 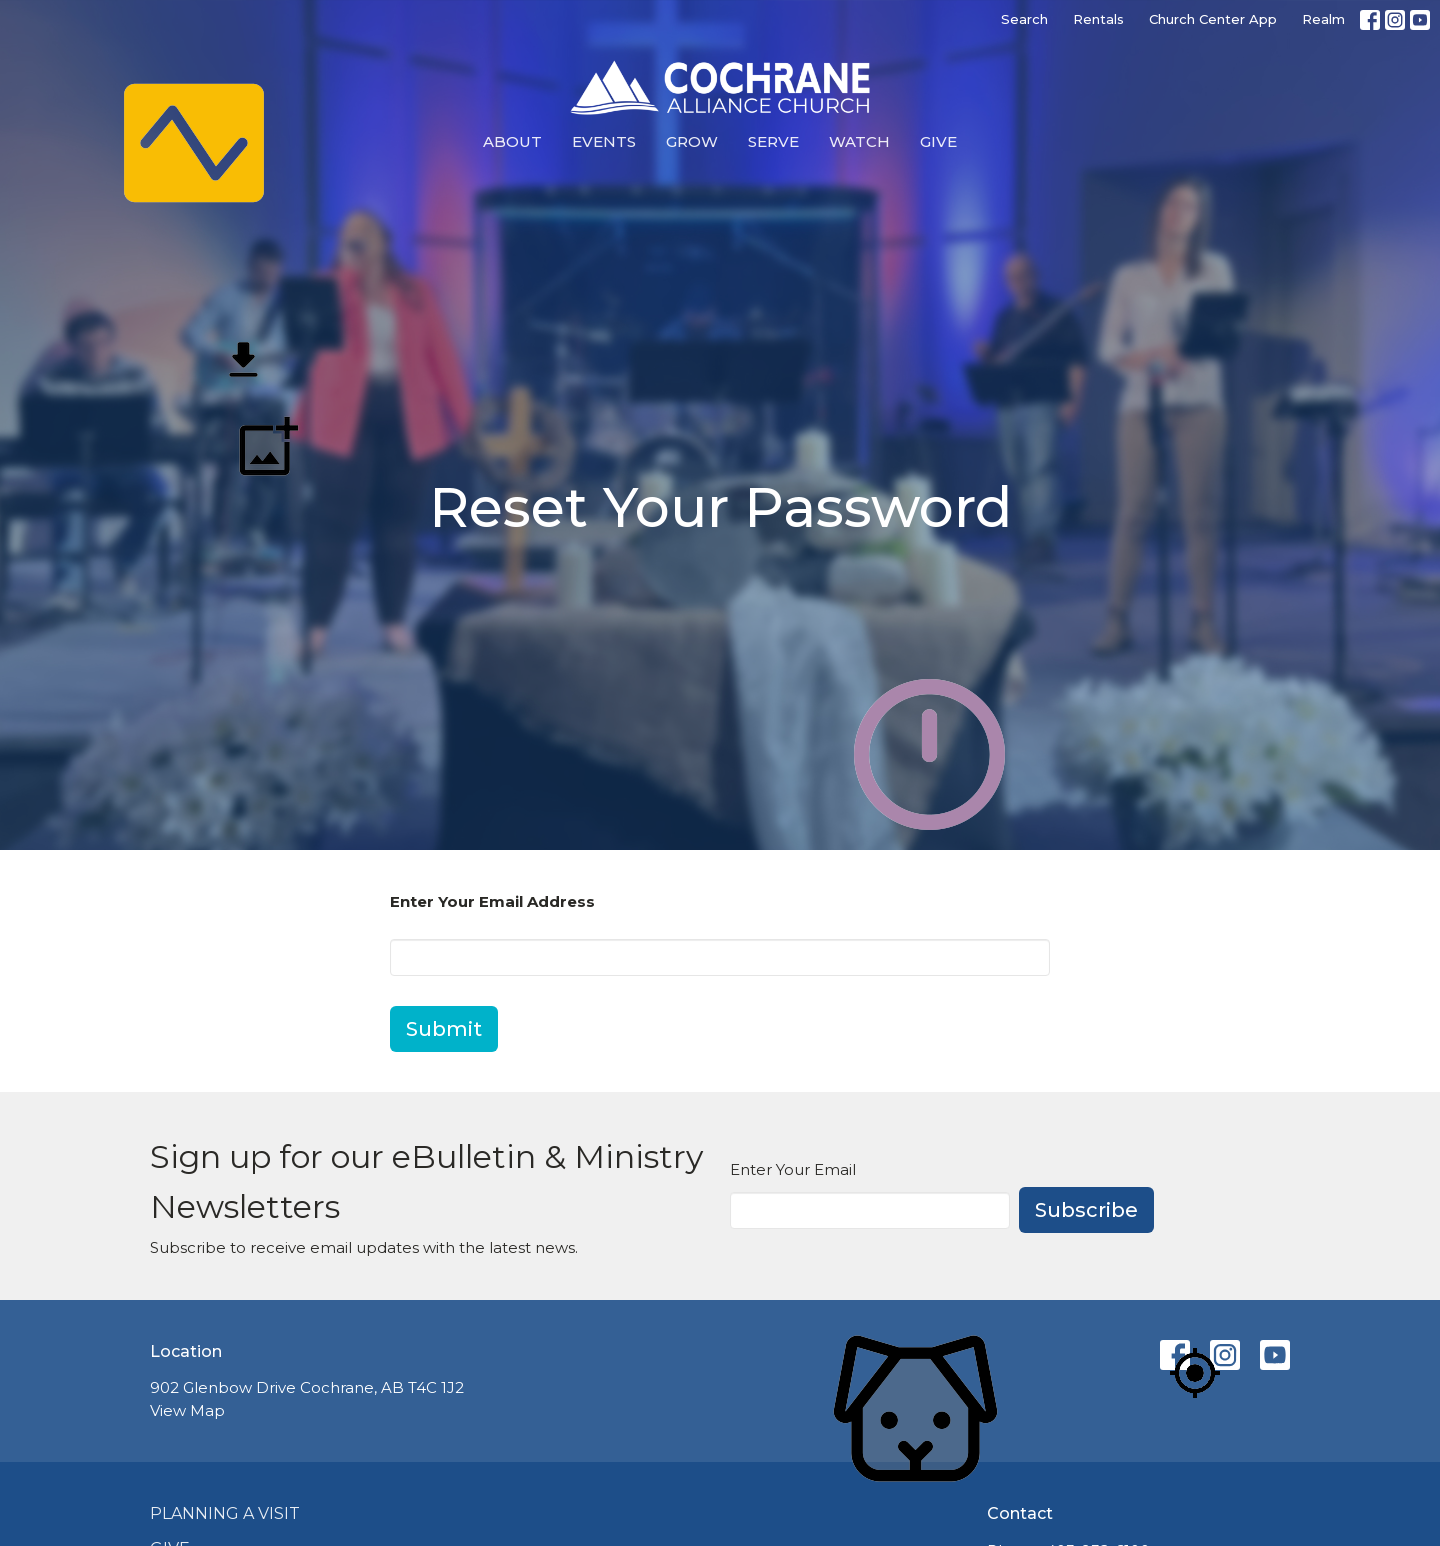 I want to click on download a file or content, so click(x=243, y=360).